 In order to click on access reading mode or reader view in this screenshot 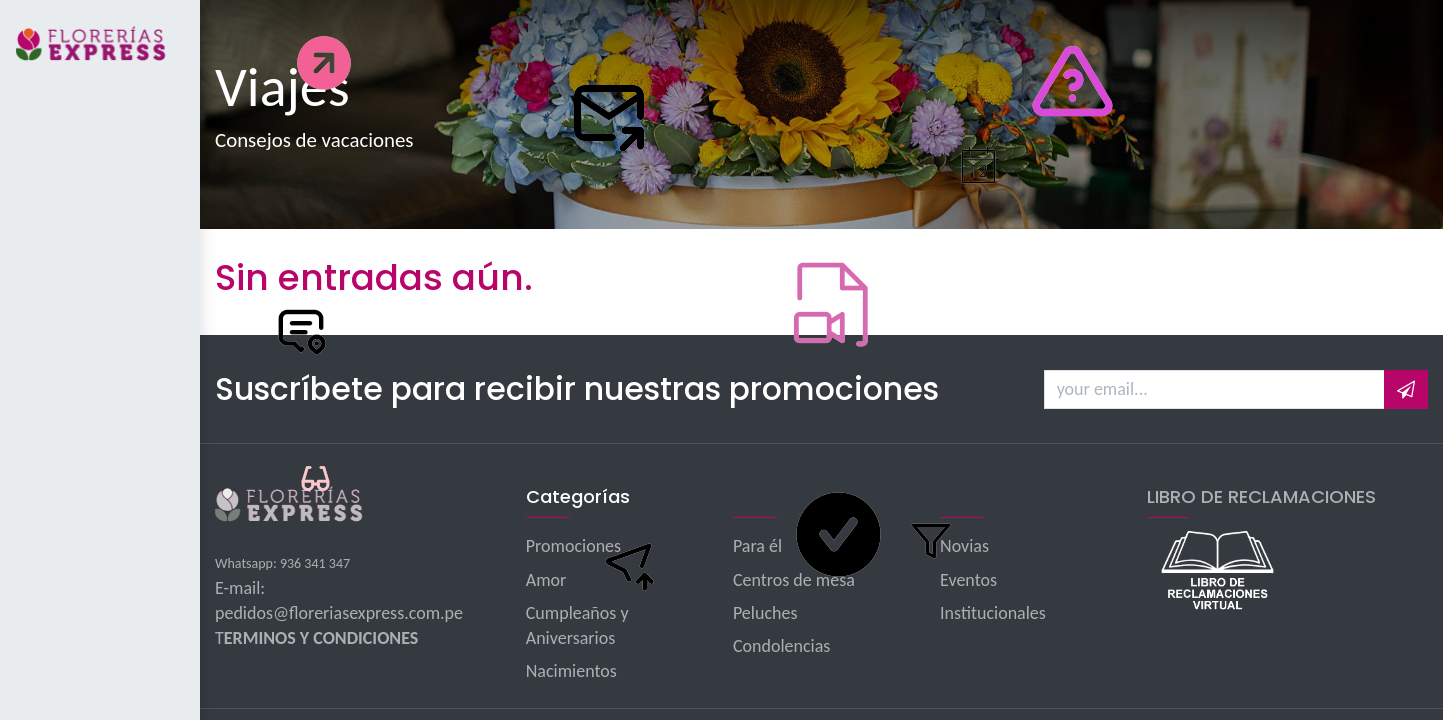, I will do `click(315, 478)`.